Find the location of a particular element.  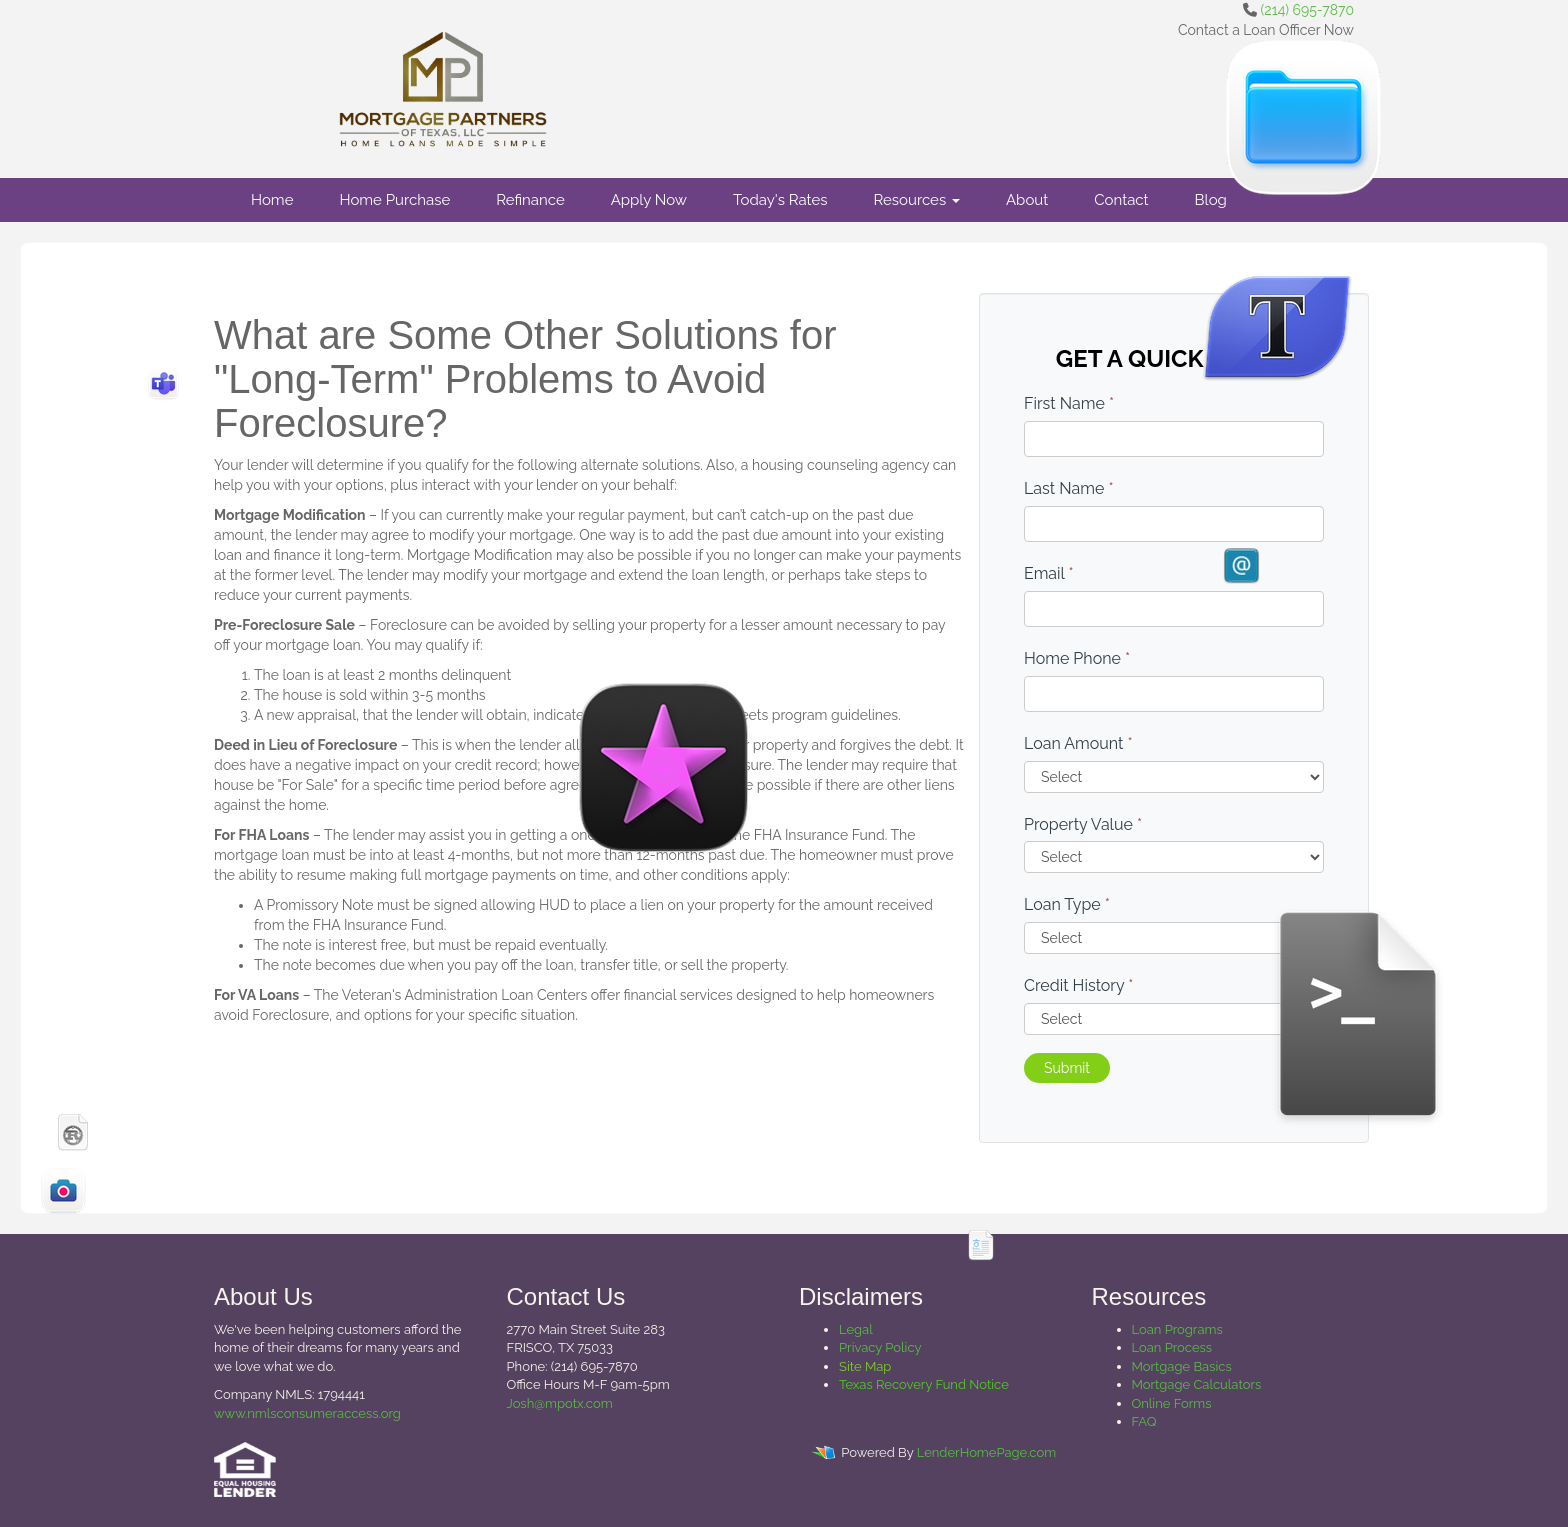

open the files app is located at coordinates (1303, 117).